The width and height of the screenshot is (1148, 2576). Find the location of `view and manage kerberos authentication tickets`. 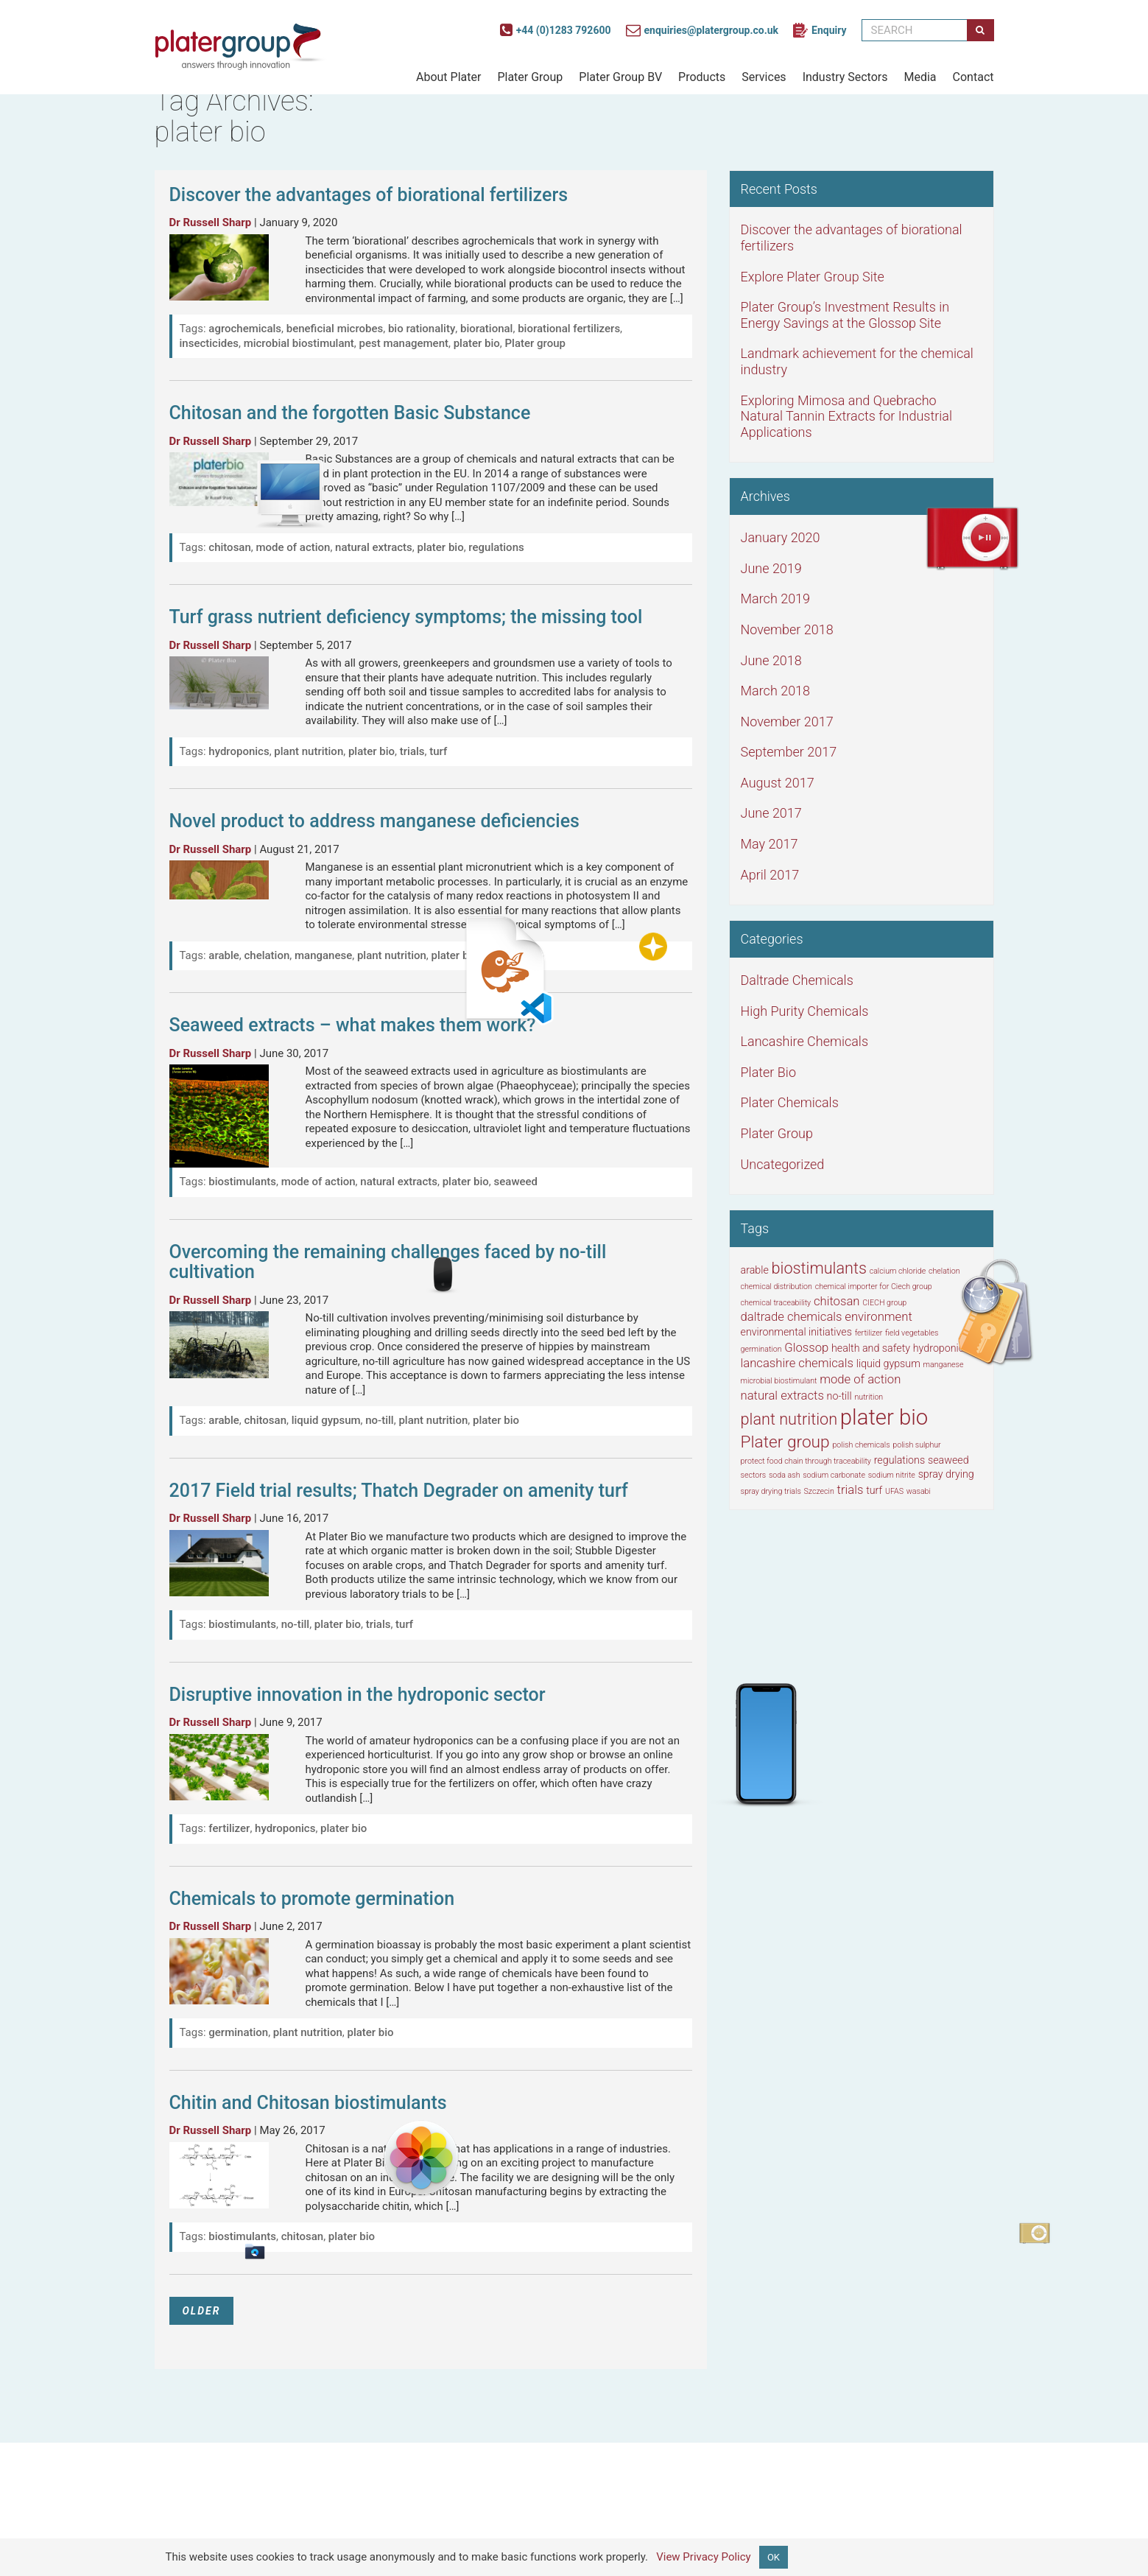

view and manage kerberos authentication tickets is located at coordinates (996, 1312).